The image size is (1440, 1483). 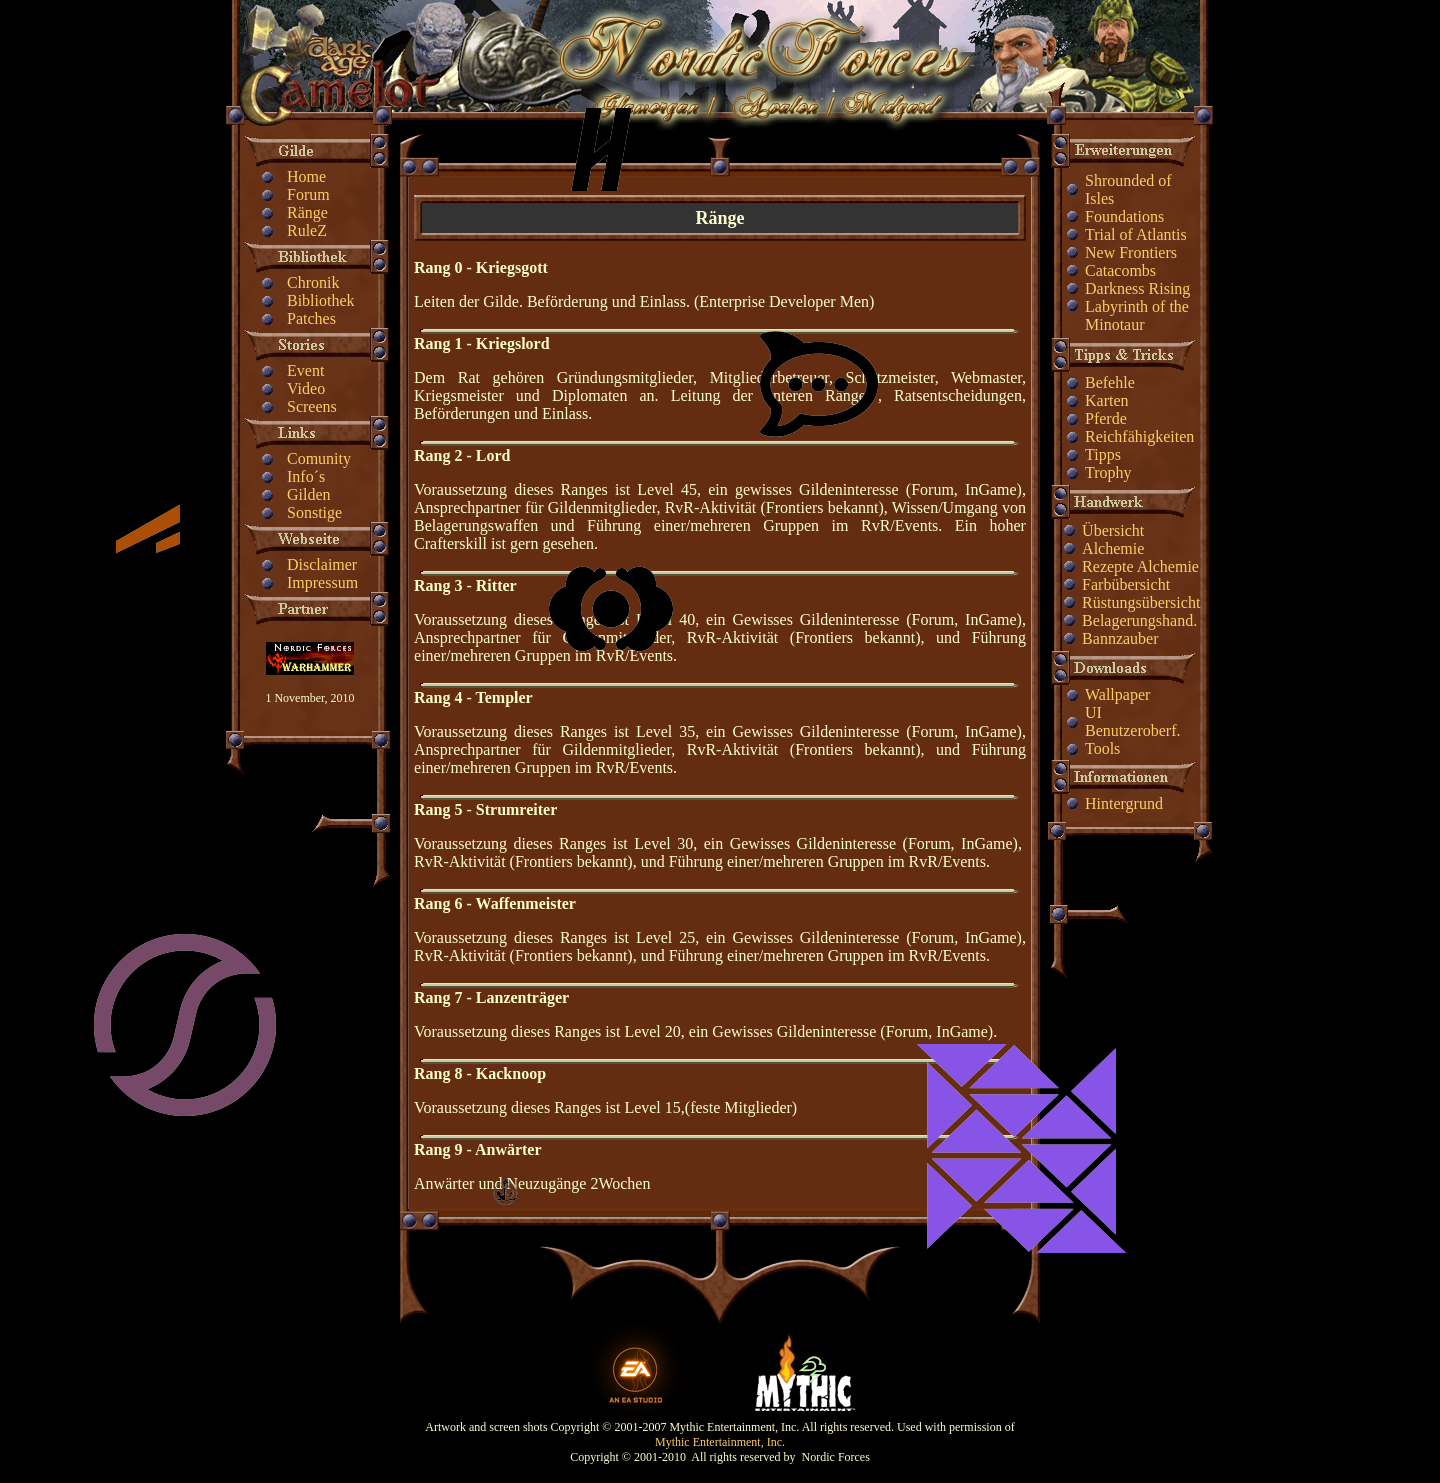 I want to click on apache storm logo, so click(x=812, y=1369).